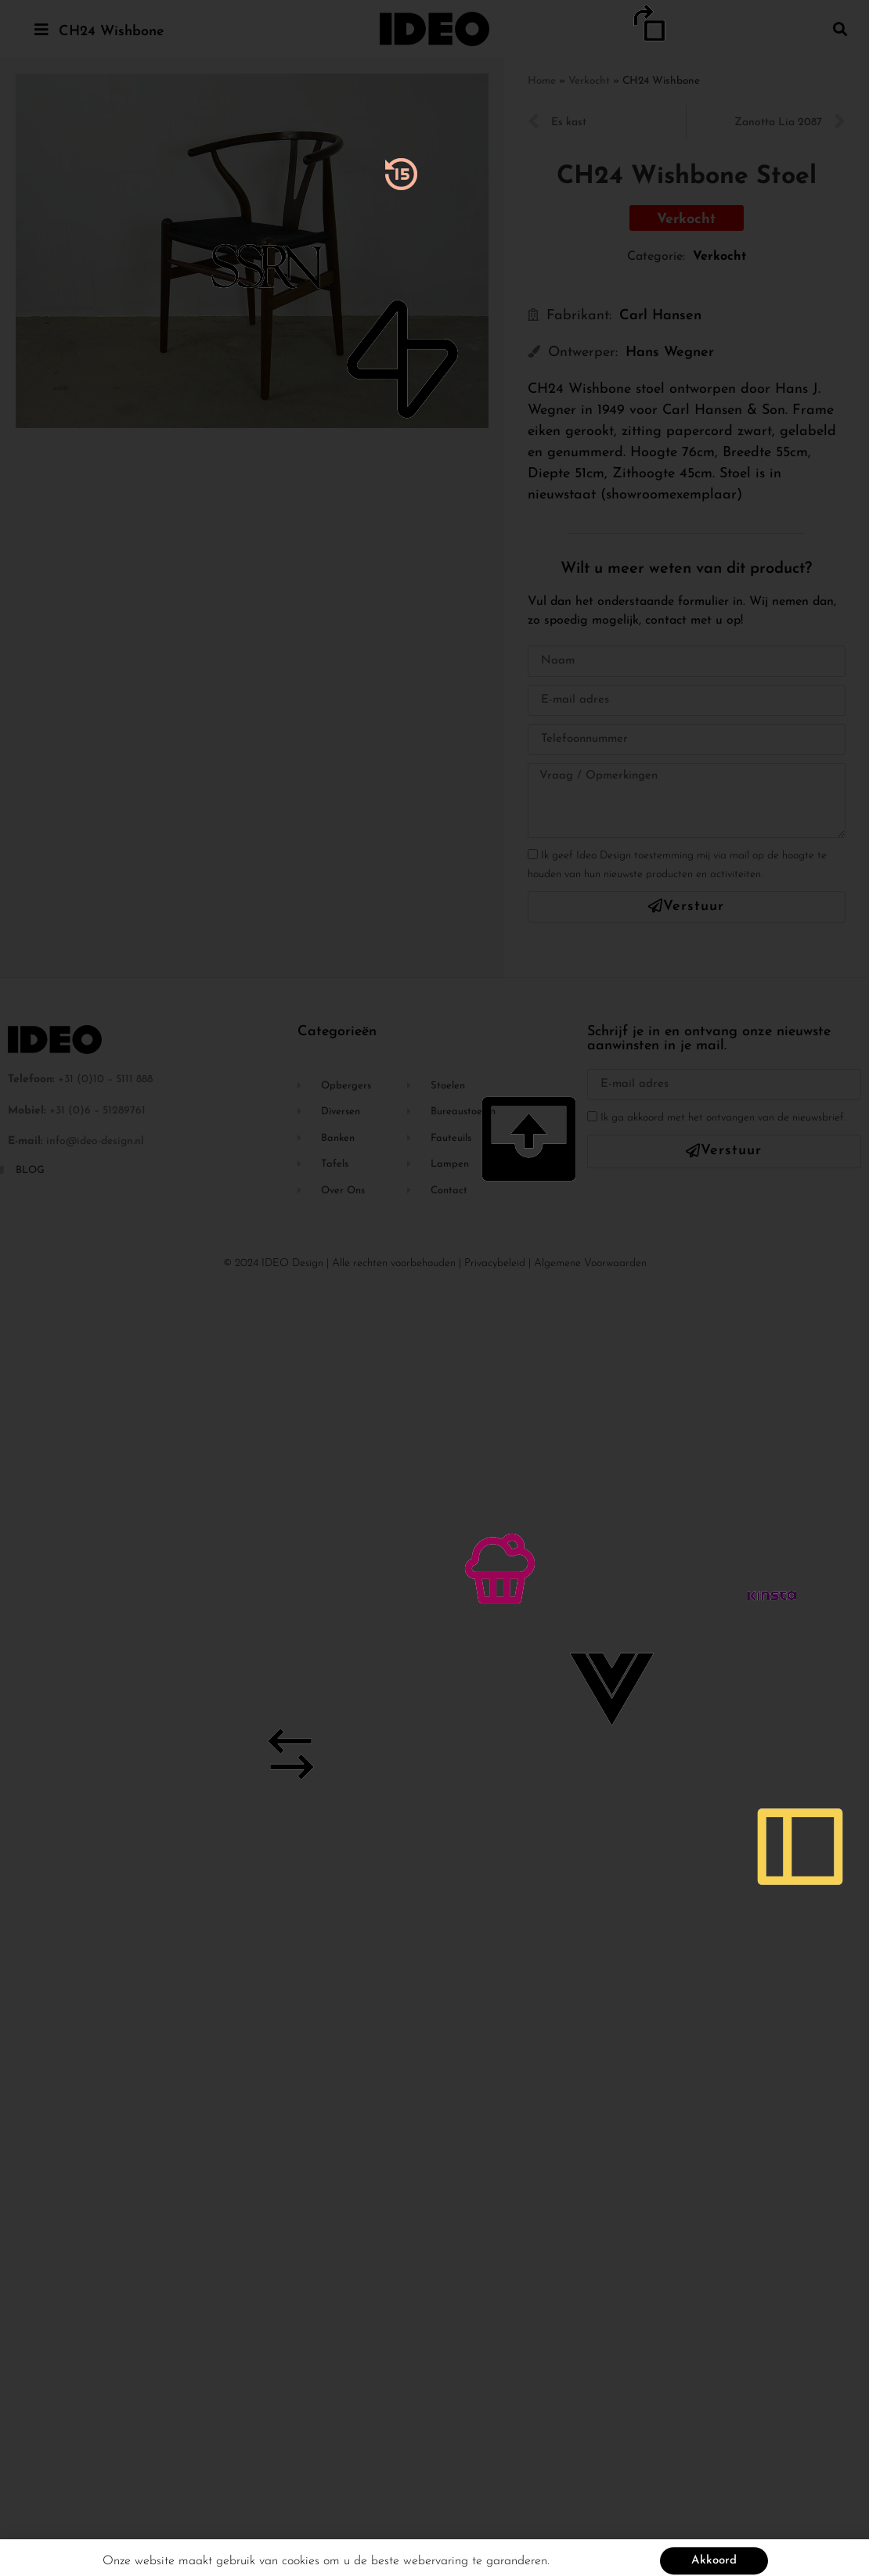 The image size is (869, 2576). Describe the element at coordinates (649, 23) in the screenshot. I see `rotate element clockwise` at that location.